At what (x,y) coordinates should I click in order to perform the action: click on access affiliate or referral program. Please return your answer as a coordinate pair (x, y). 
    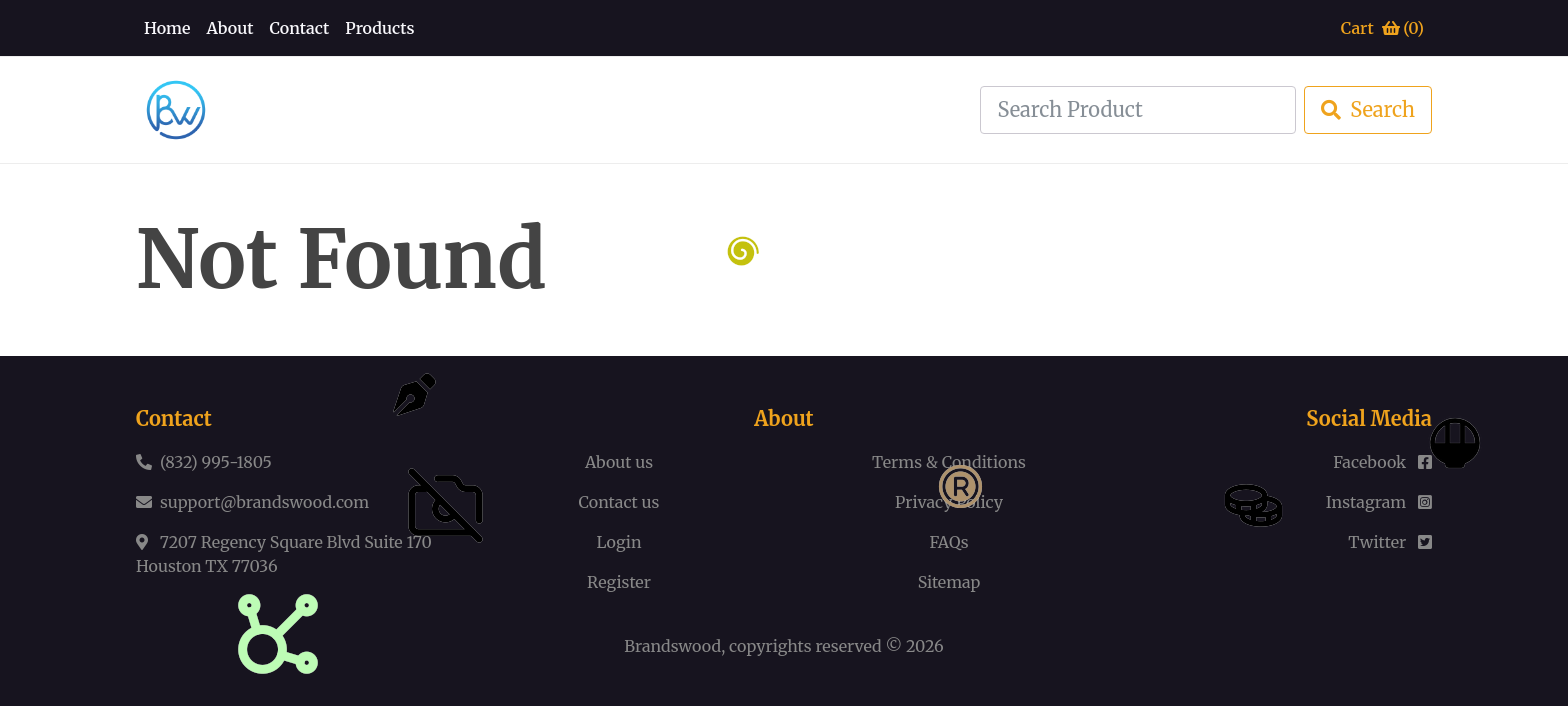
    Looking at the image, I should click on (278, 634).